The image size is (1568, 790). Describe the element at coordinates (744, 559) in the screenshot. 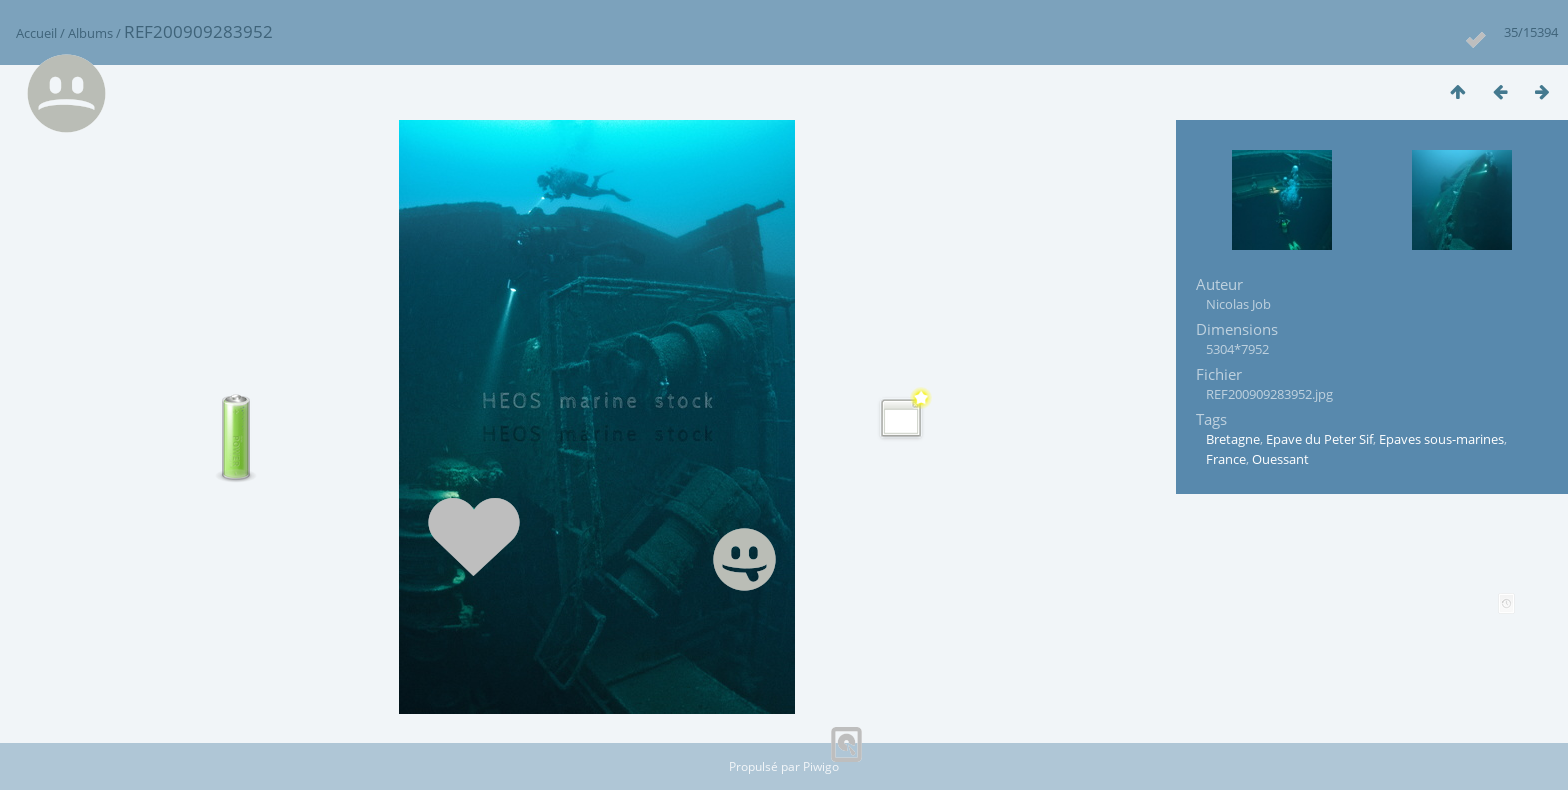

I see `emoji reaction showing playful or teasing mood` at that location.